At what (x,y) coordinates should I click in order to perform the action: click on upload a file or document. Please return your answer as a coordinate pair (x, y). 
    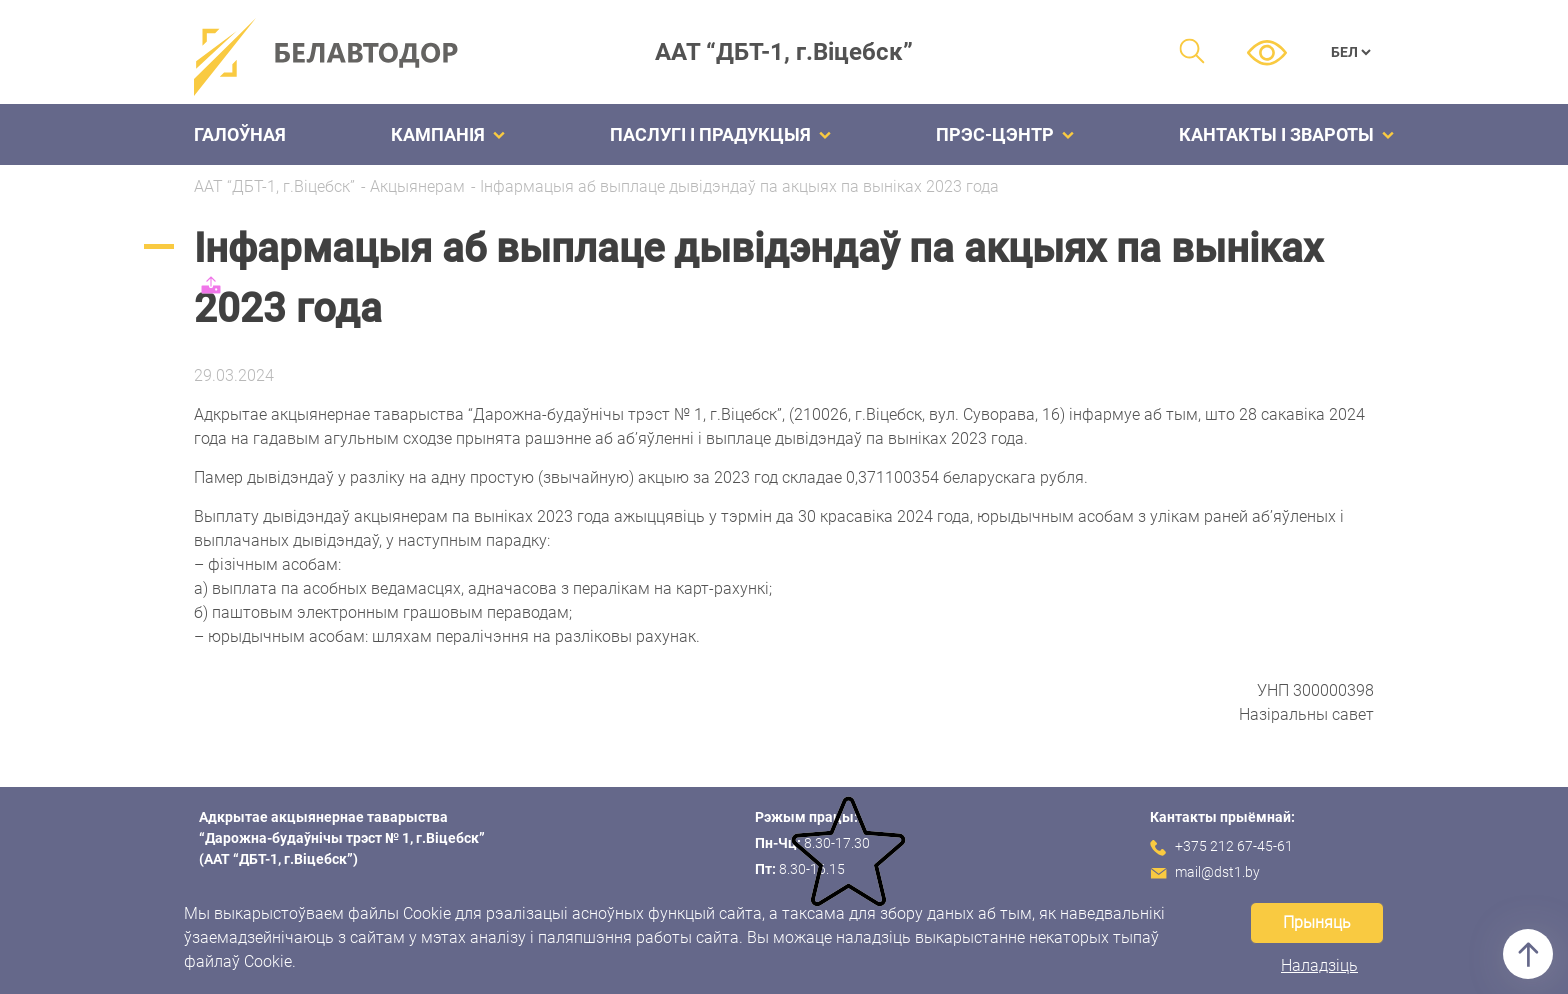
    Looking at the image, I should click on (211, 286).